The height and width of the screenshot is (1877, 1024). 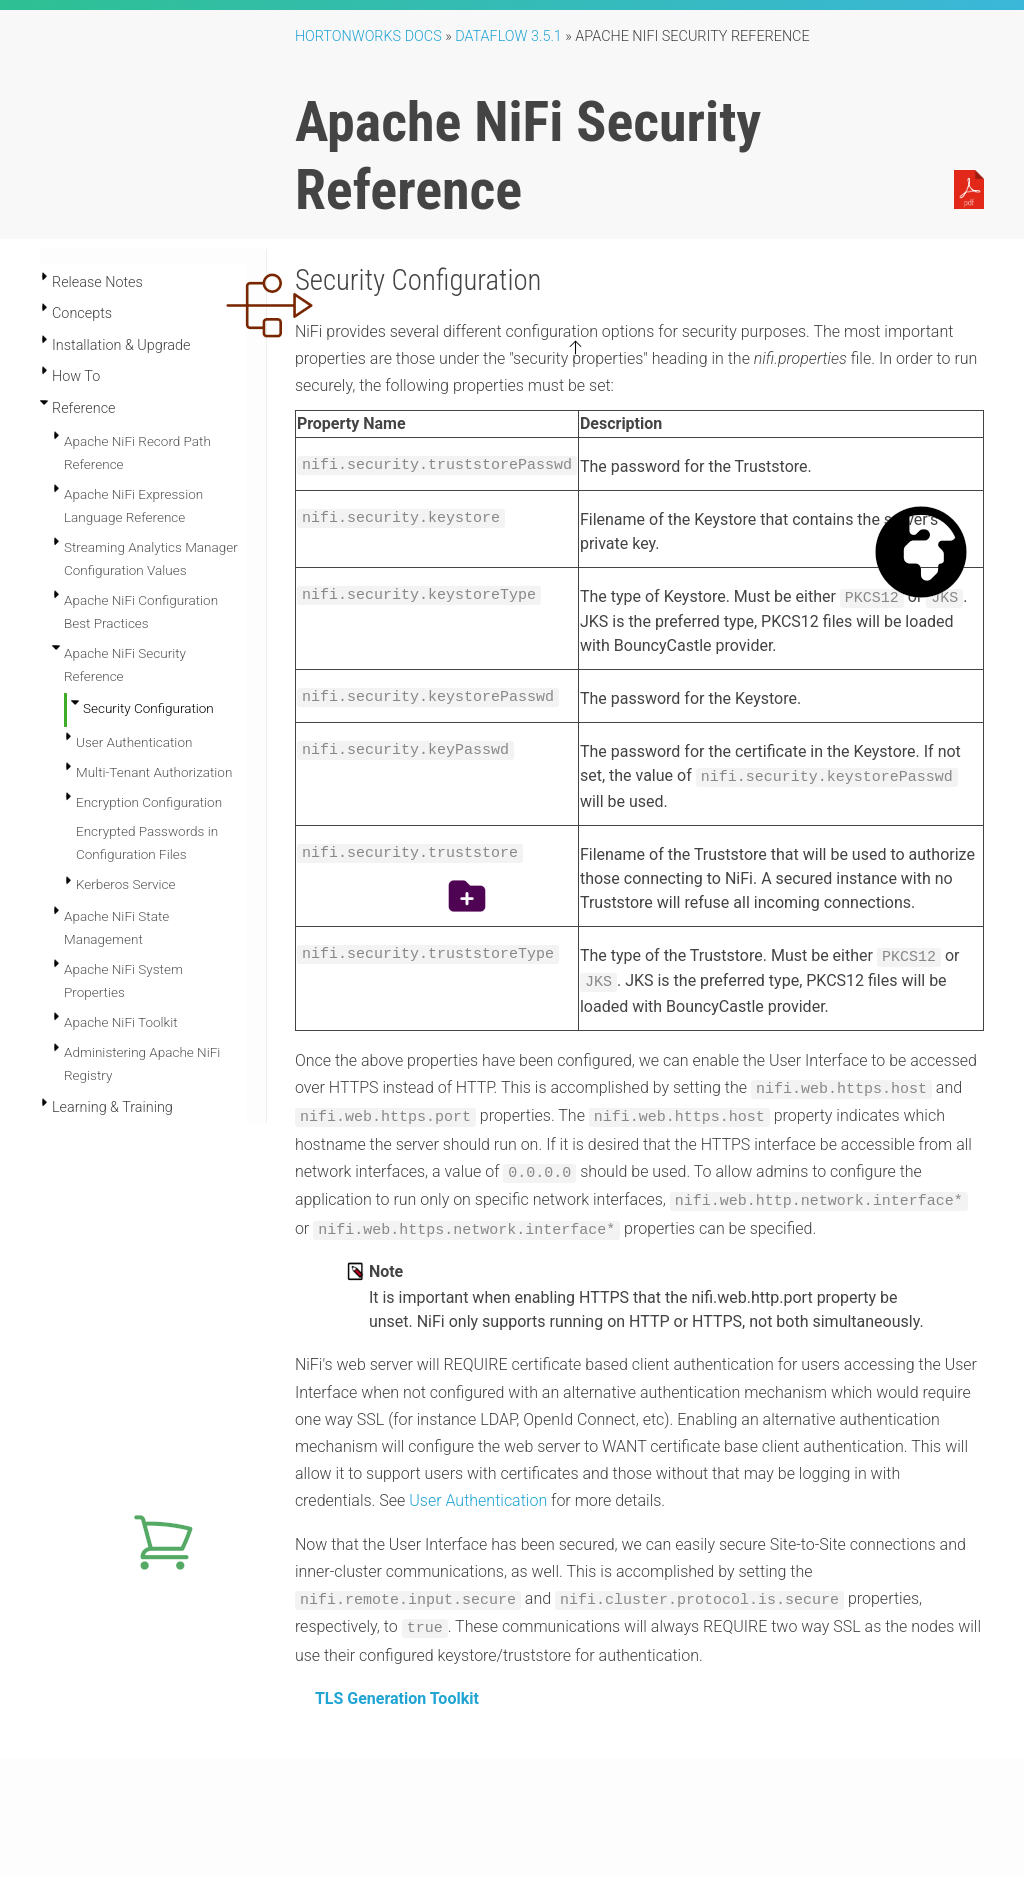 What do you see at coordinates (467, 896) in the screenshot?
I see `create a new folder` at bounding box center [467, 896].